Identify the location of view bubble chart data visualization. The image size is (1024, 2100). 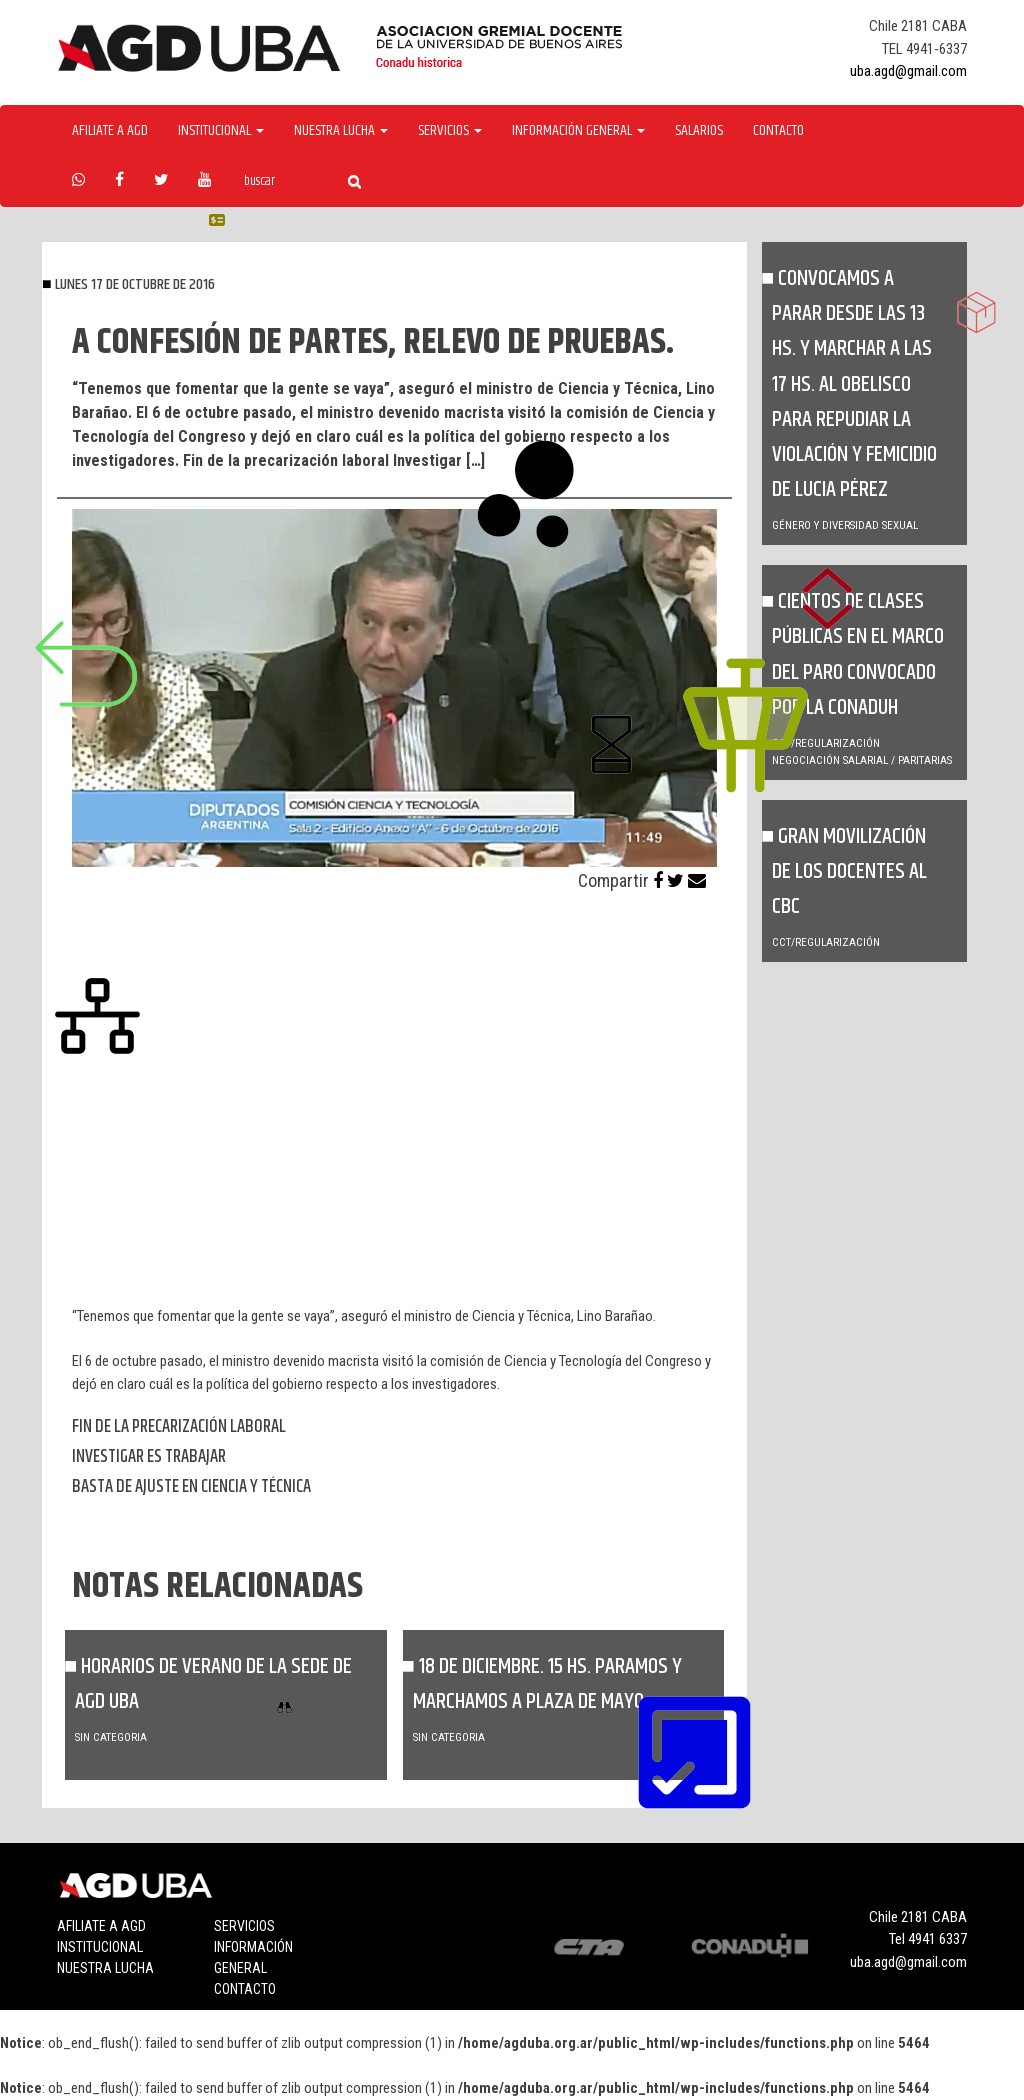
(531, 494).